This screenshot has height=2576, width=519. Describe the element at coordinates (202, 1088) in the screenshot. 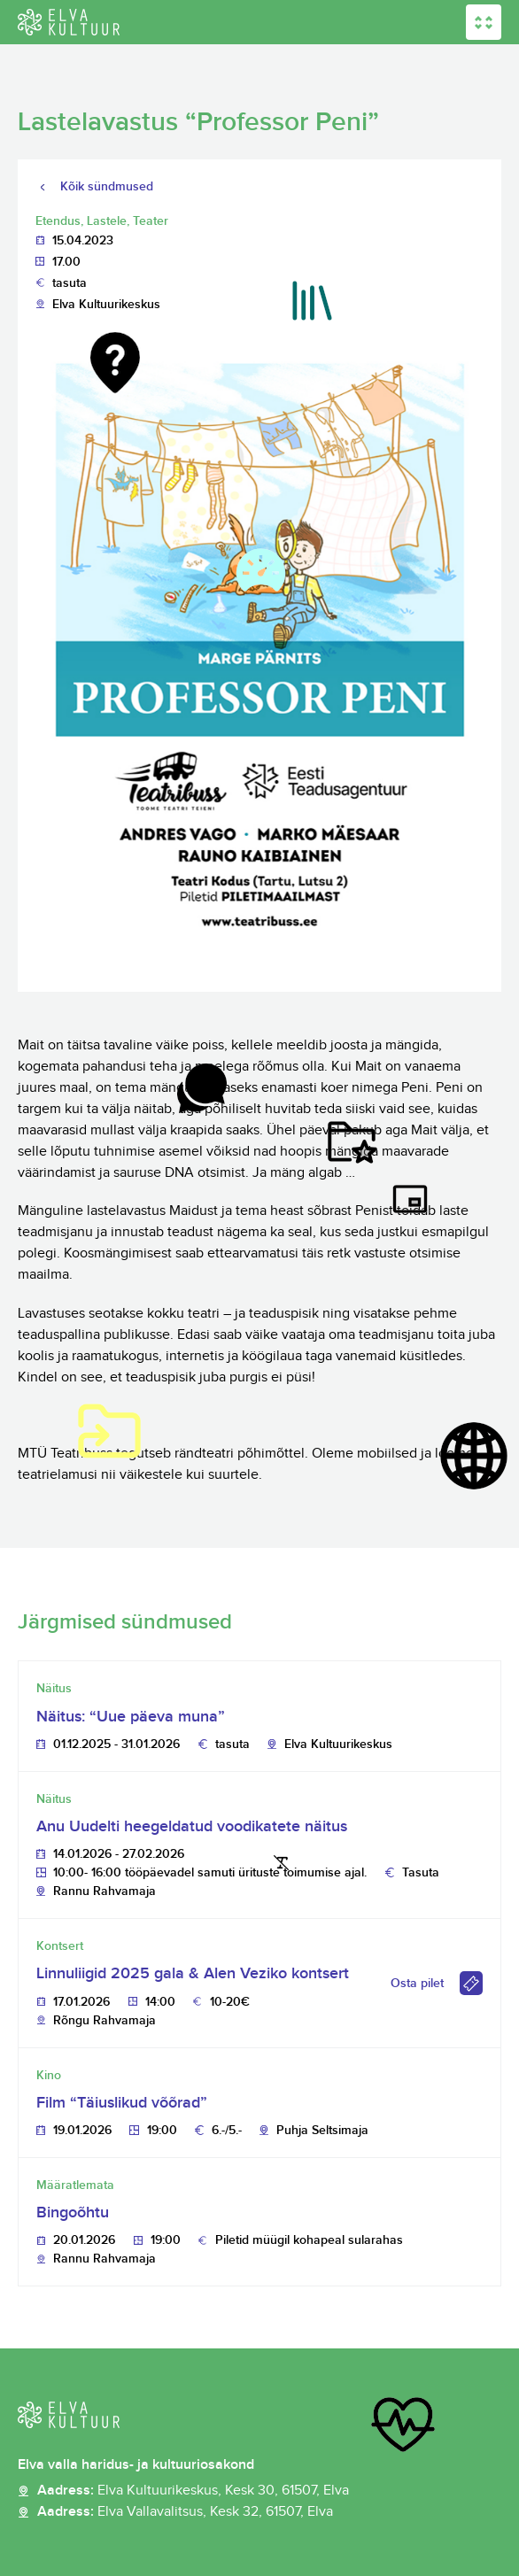

I see `open messaging or chat` at that location.